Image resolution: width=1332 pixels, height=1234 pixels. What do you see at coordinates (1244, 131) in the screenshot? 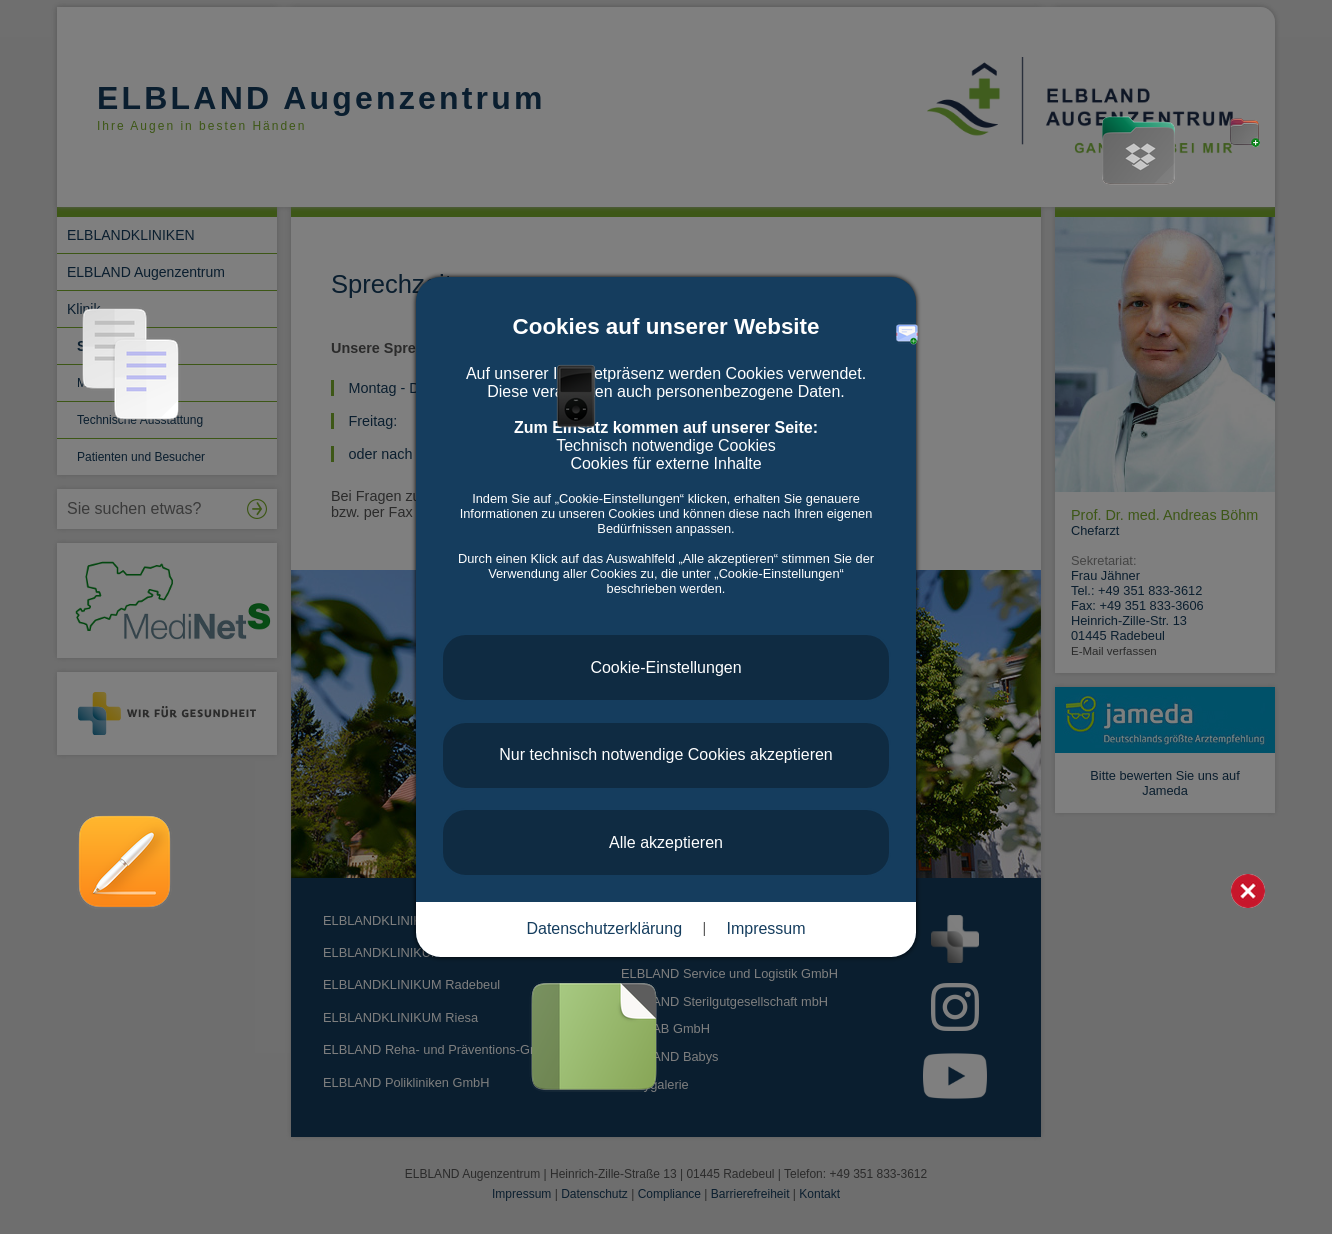
I see `create a new folder` at bounding box center [1244, 131].